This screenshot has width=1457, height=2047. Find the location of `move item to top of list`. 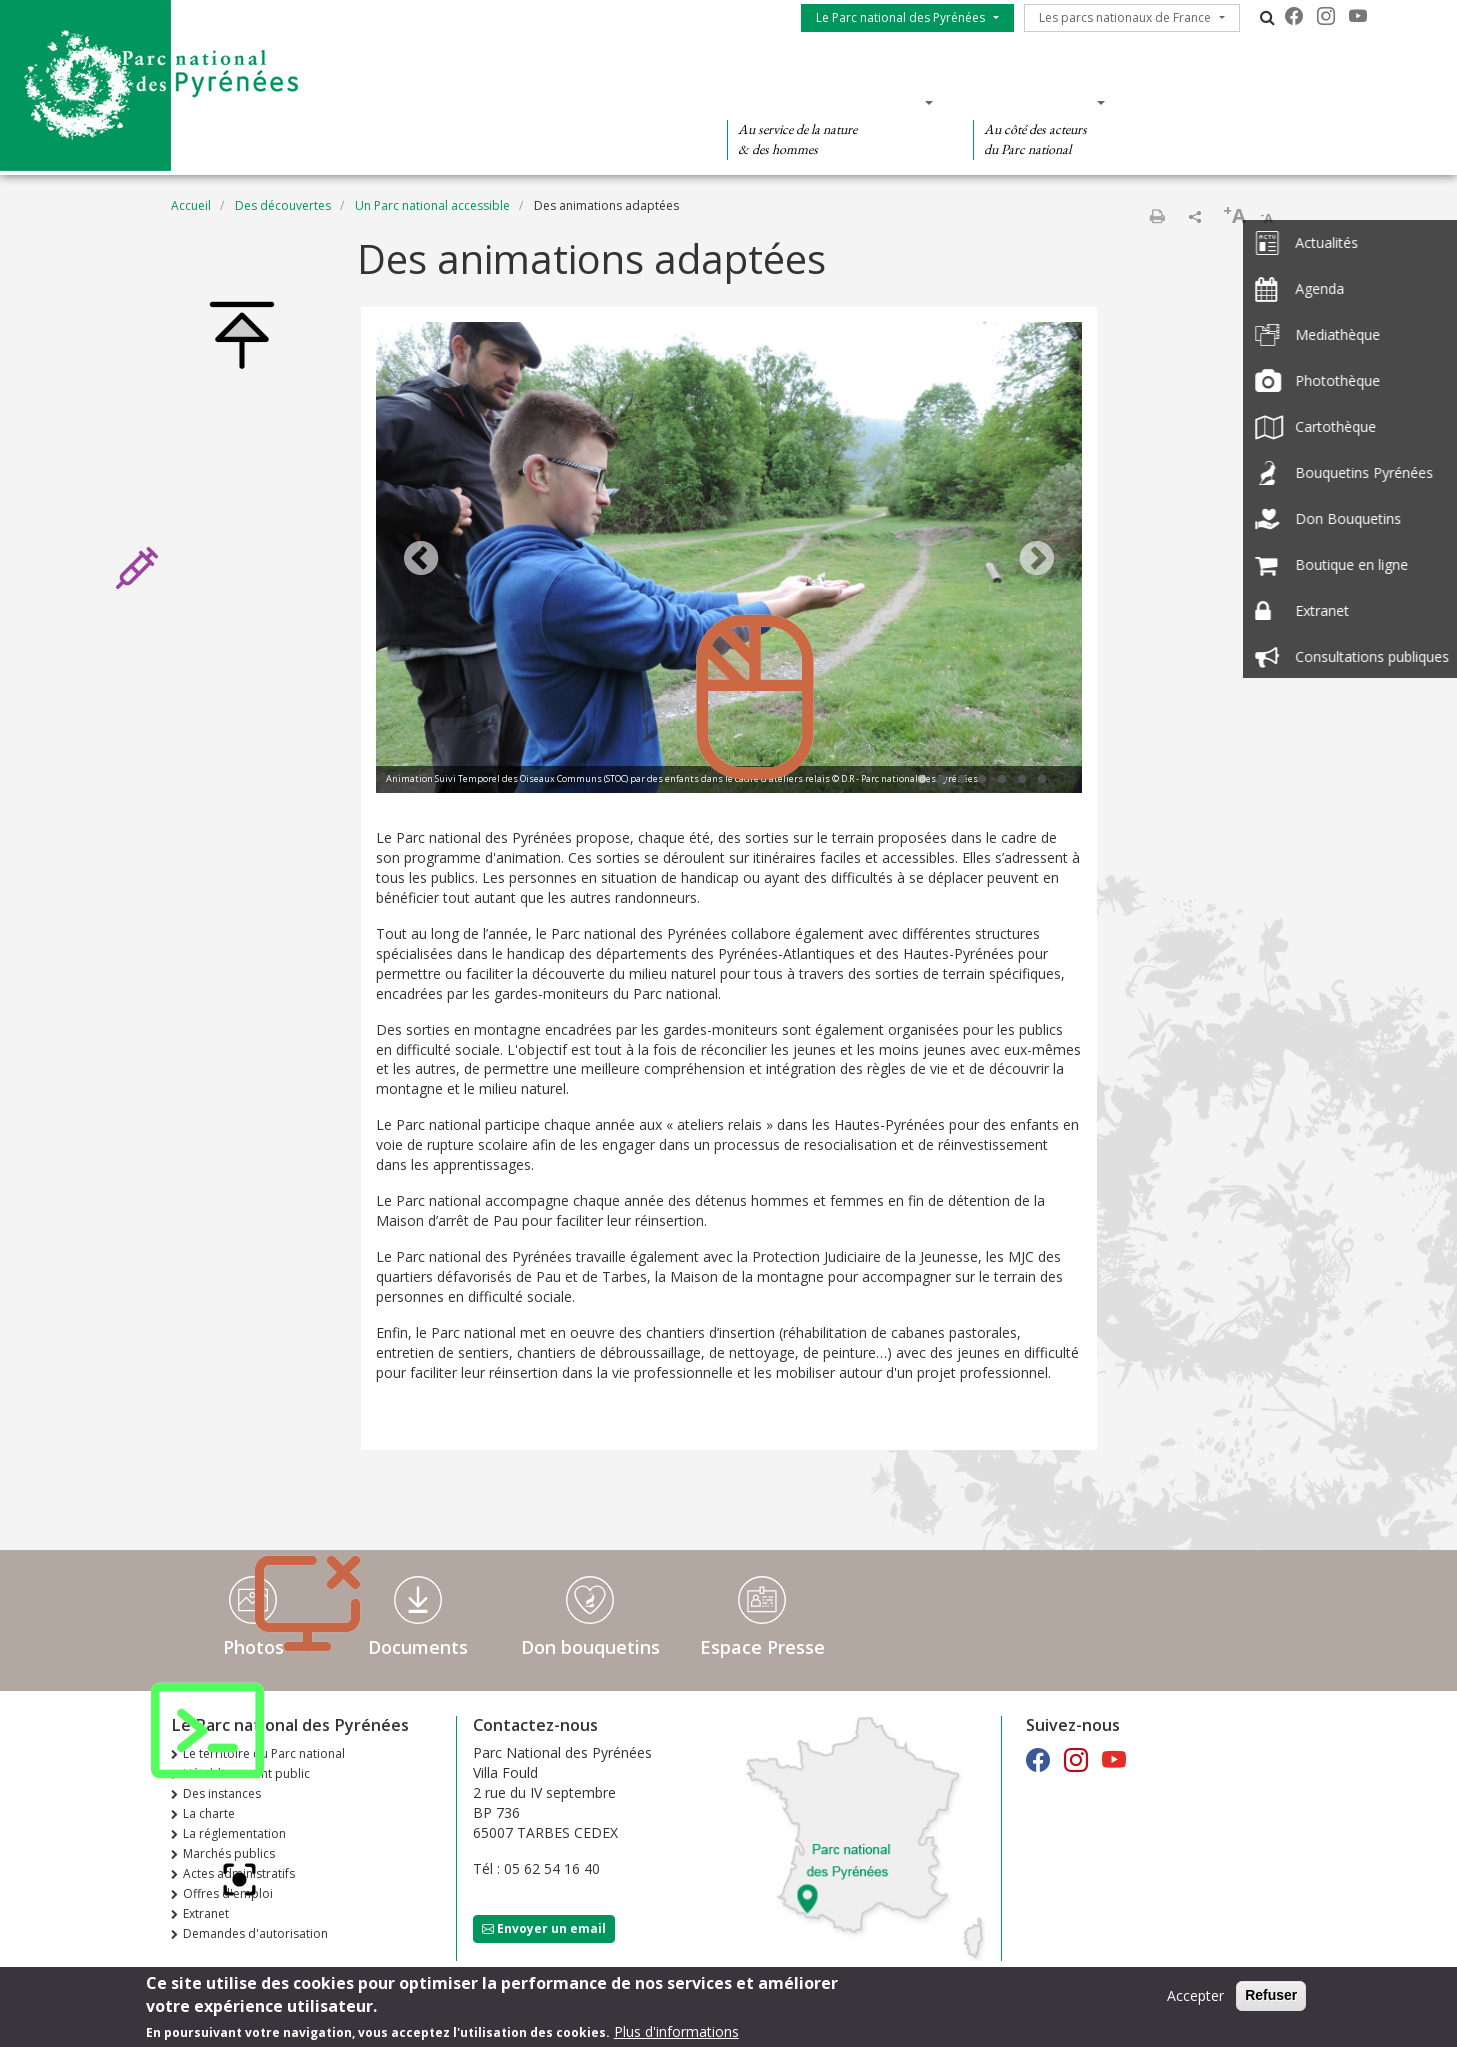

move item to top of list is located at coordinates (242, 334).